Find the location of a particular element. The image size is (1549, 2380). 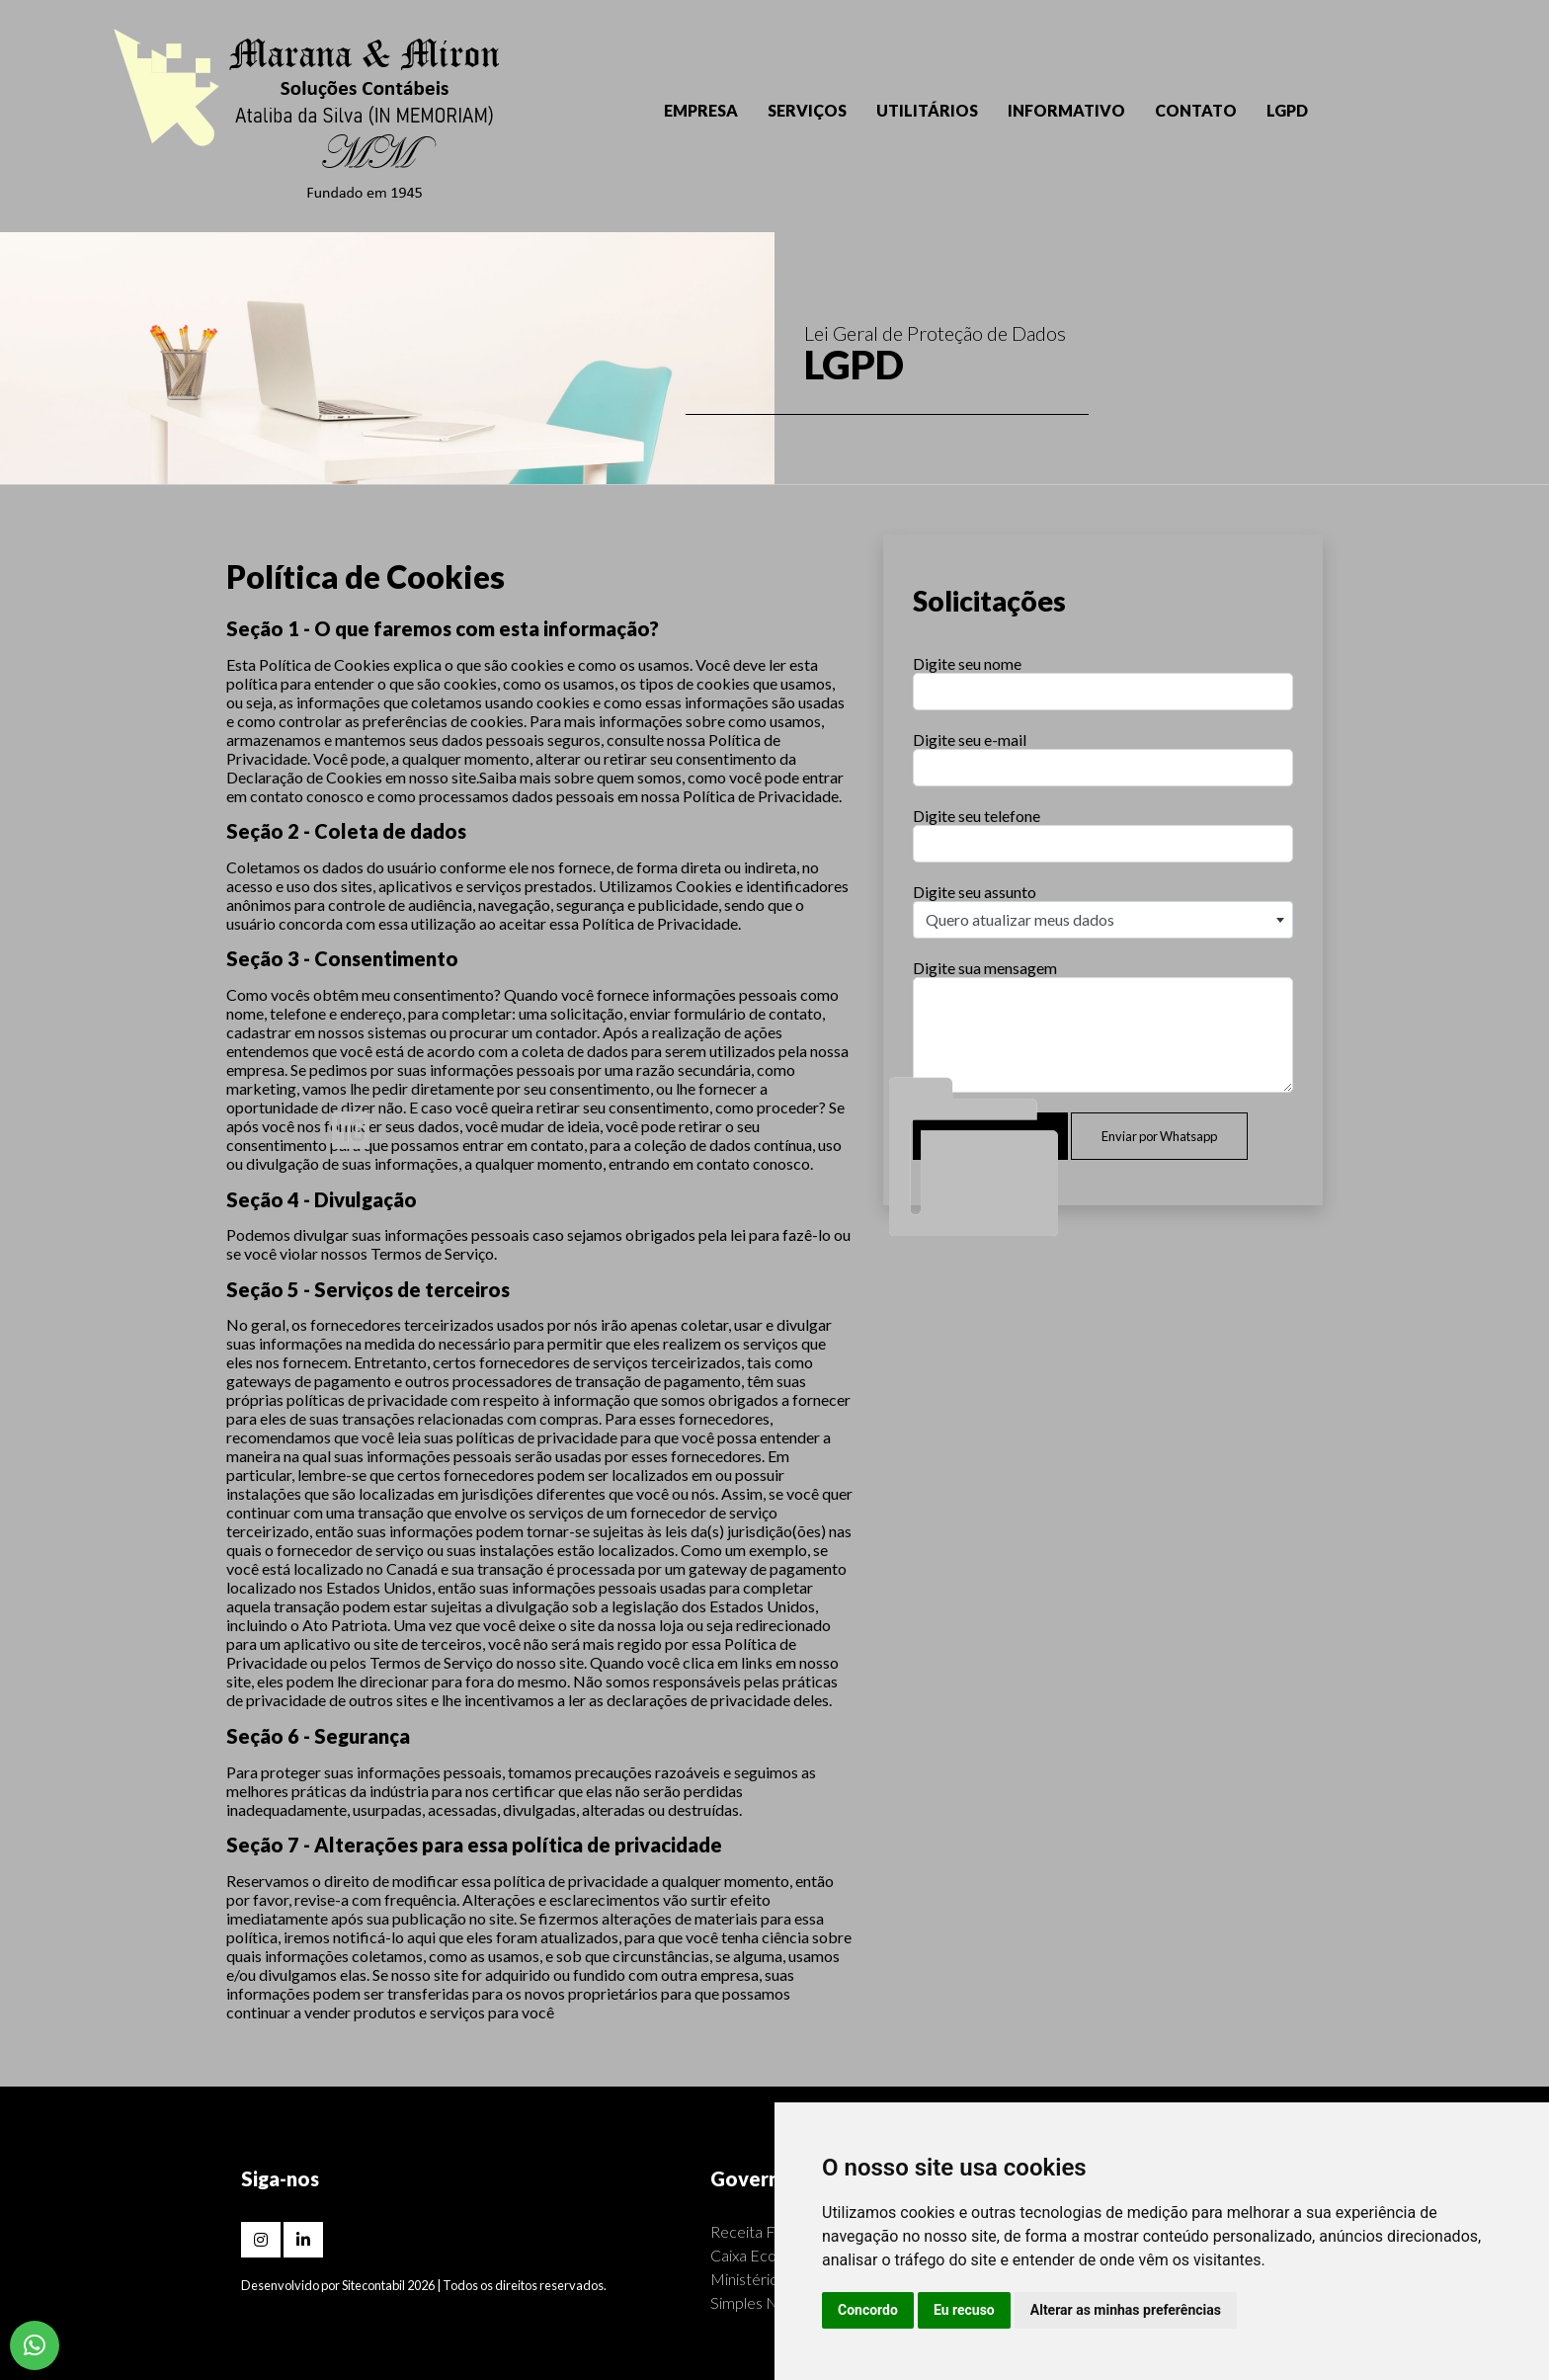

access remote desktop connections is located at coordinates (166, 87).